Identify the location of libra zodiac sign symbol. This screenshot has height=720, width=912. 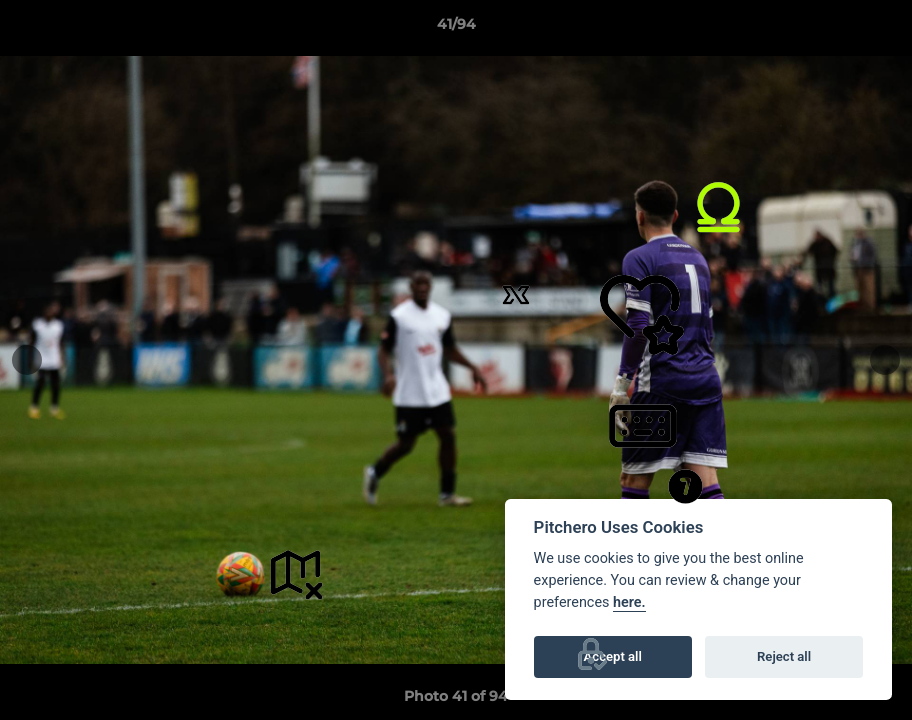
(718, 208).